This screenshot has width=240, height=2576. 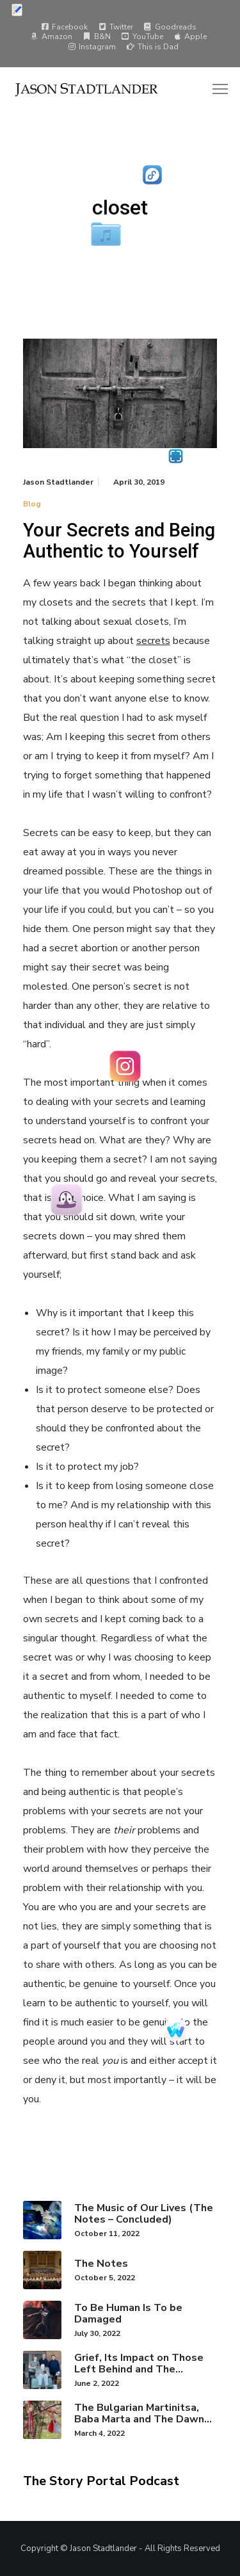 What do you see at coordinates (67, 1200) in the screenshot?
I see `open gpodder podcast manager` at bounding box center [67, 1200].